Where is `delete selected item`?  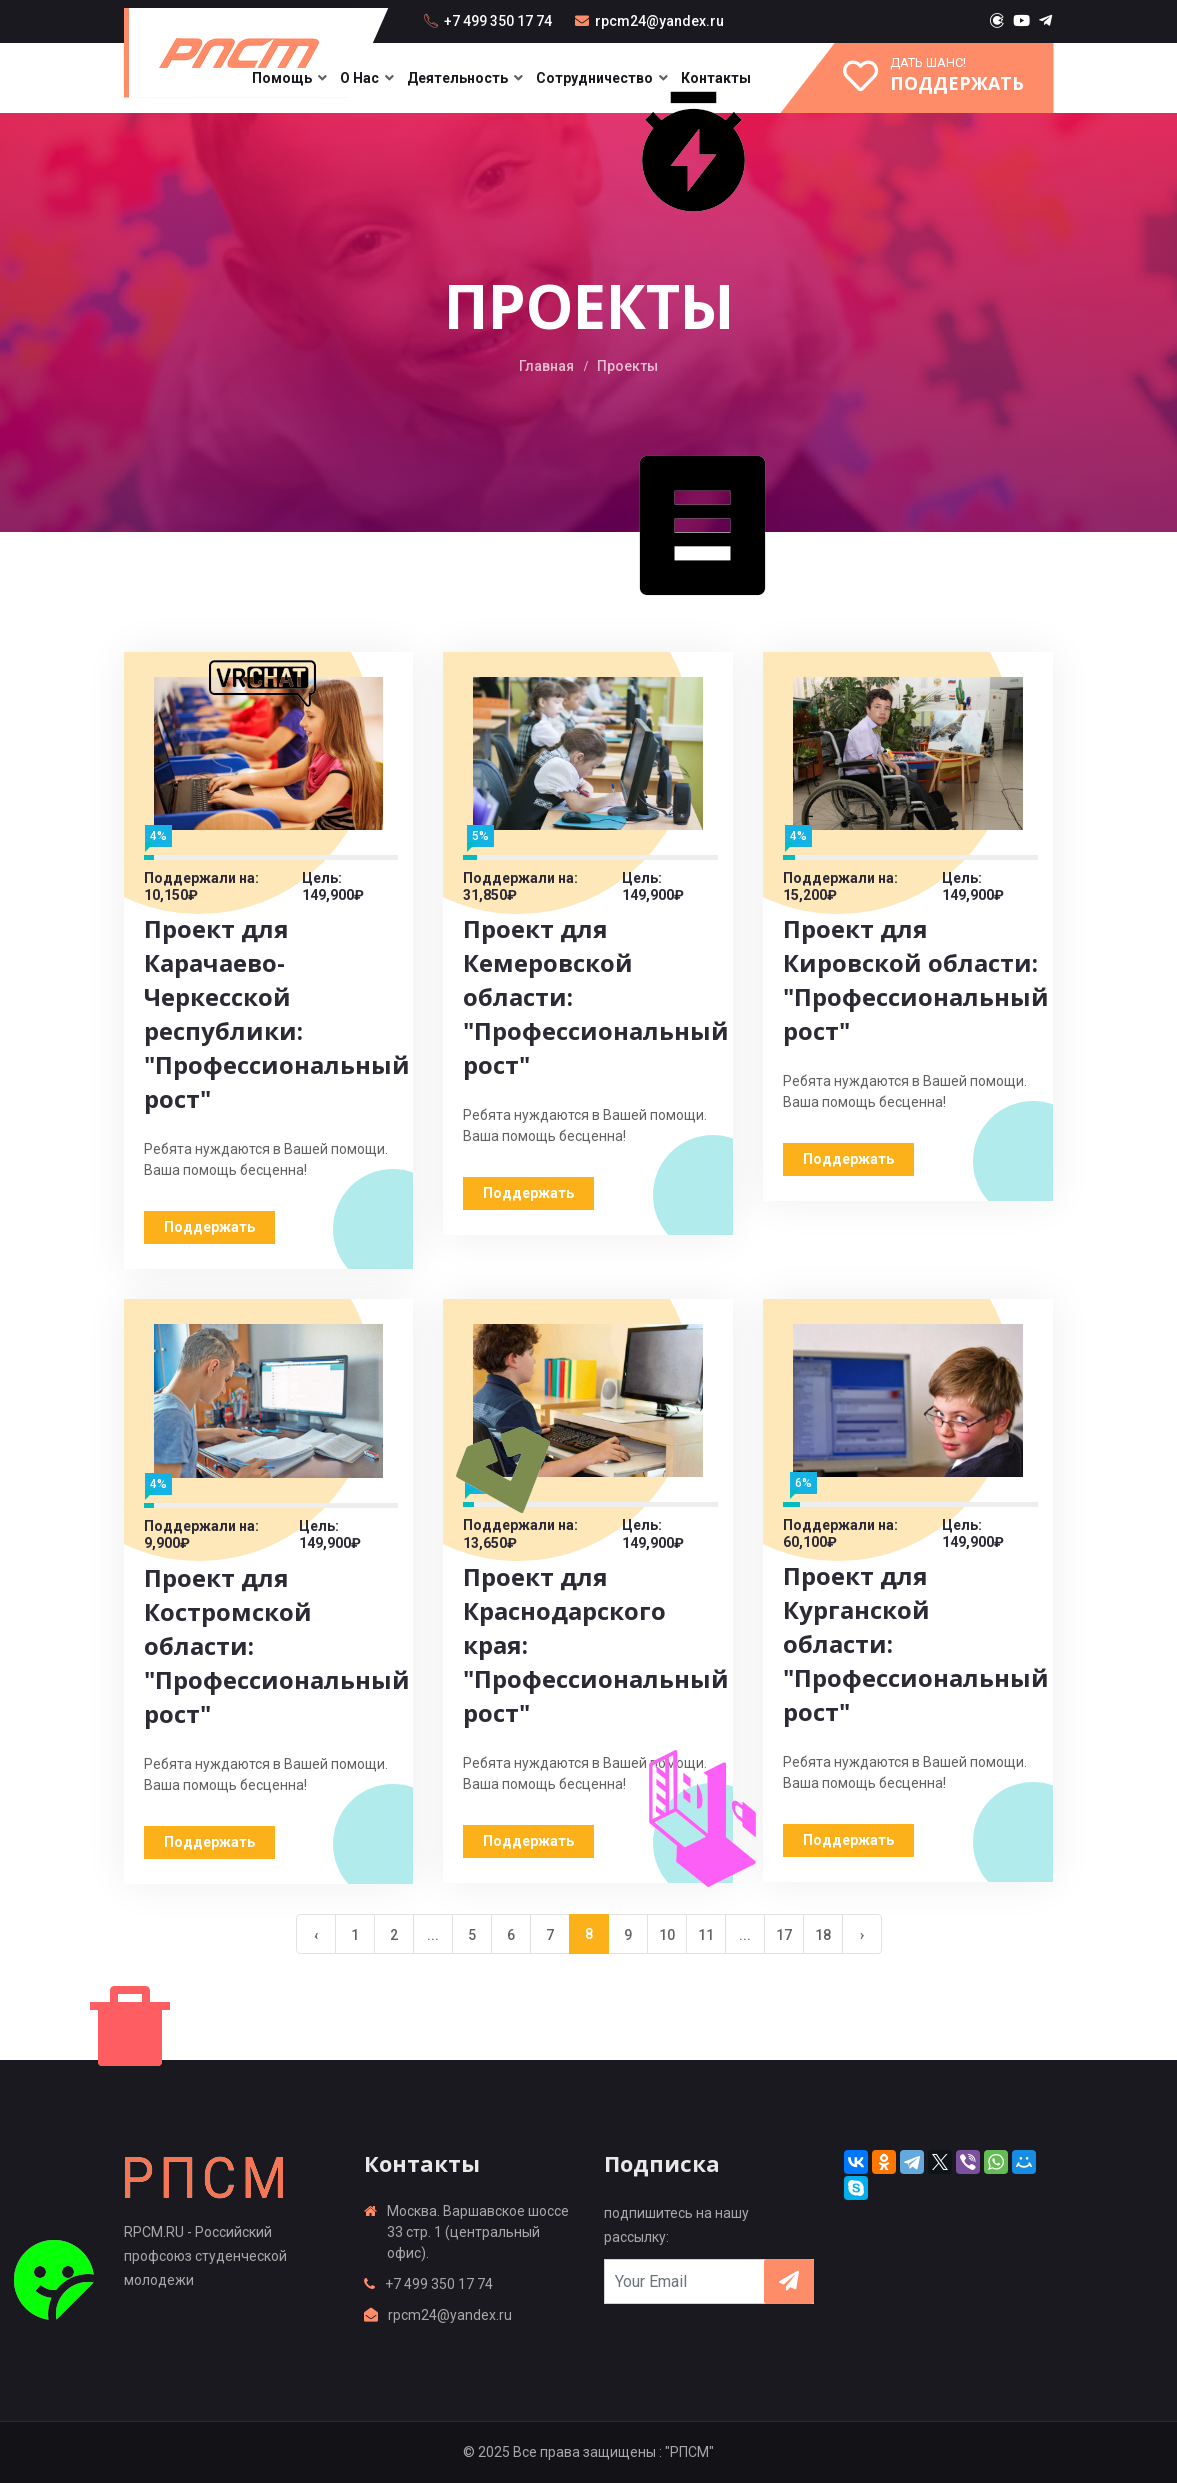 delete selected item is located at coordinates (130, 2026).